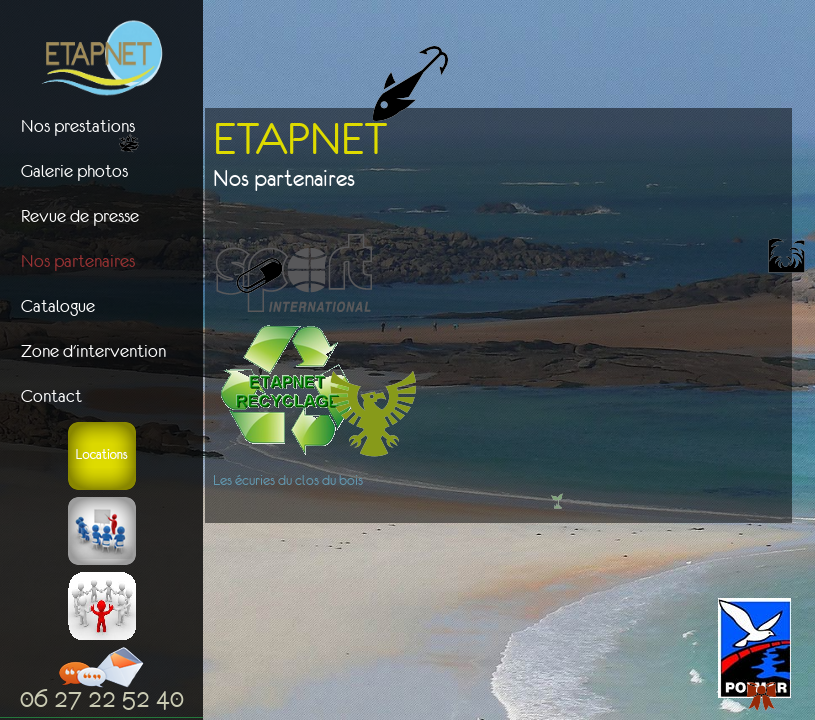  Describe the element at coordinates (128, 142) in the screenshot. I see `view your nest or home feed` at that location.